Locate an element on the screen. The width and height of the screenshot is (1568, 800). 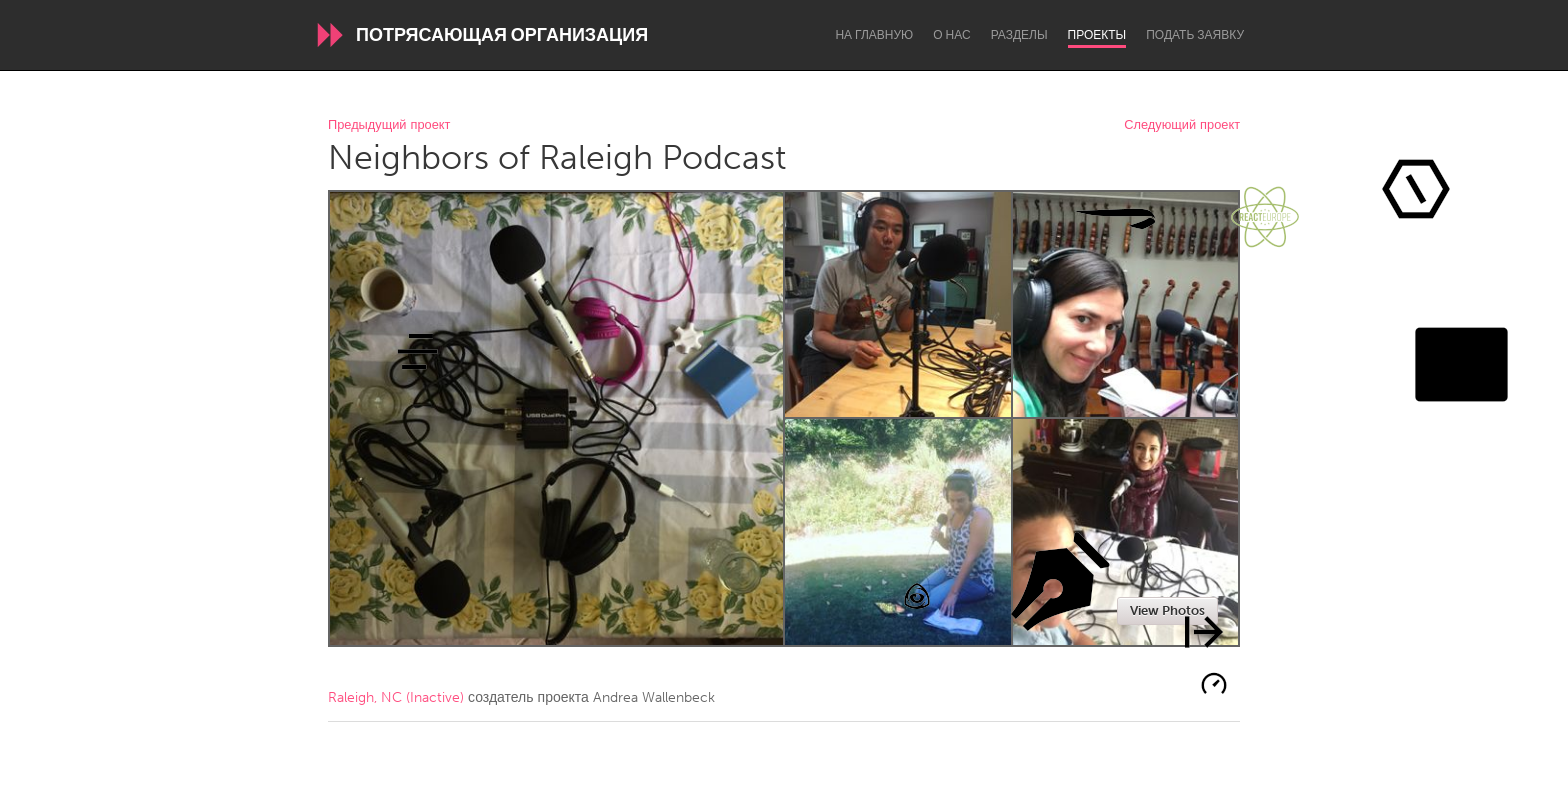
increase playback speed is located at coordinates (1214, 684).